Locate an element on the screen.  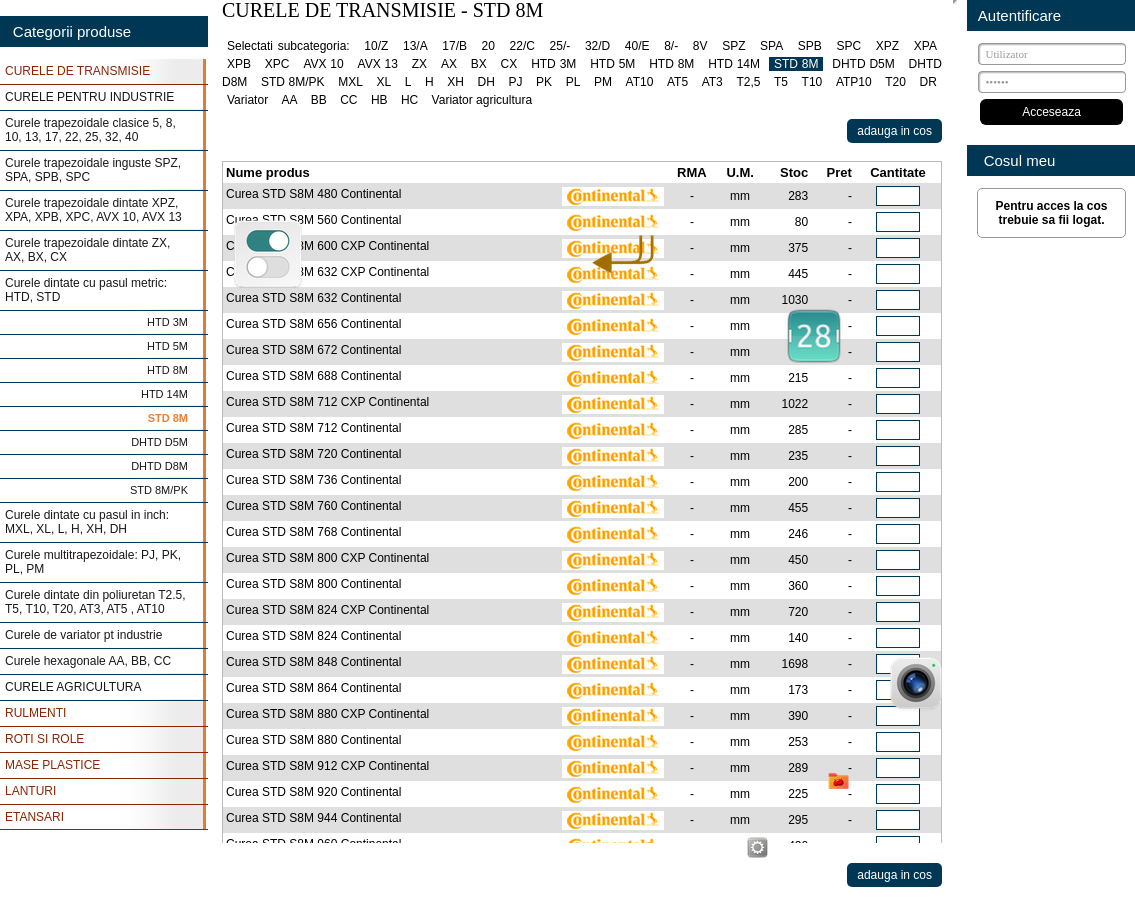
open android jelly bean system folder is located at coordinates (838, 781).